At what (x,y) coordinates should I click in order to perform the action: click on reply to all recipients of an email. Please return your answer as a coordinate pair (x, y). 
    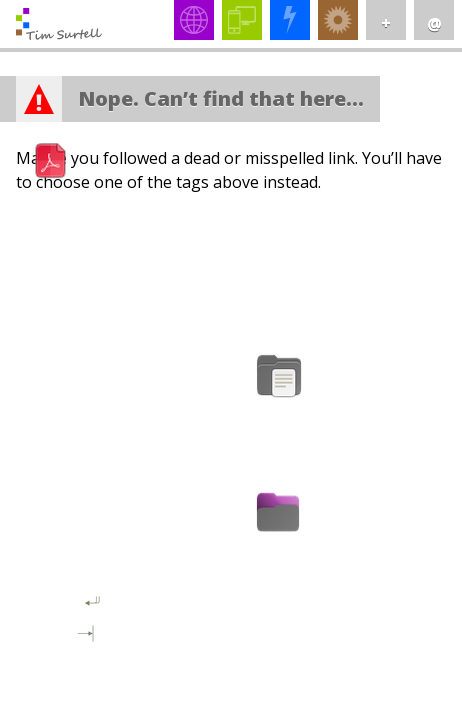
    Looking at the image, I should click on (92, 601).